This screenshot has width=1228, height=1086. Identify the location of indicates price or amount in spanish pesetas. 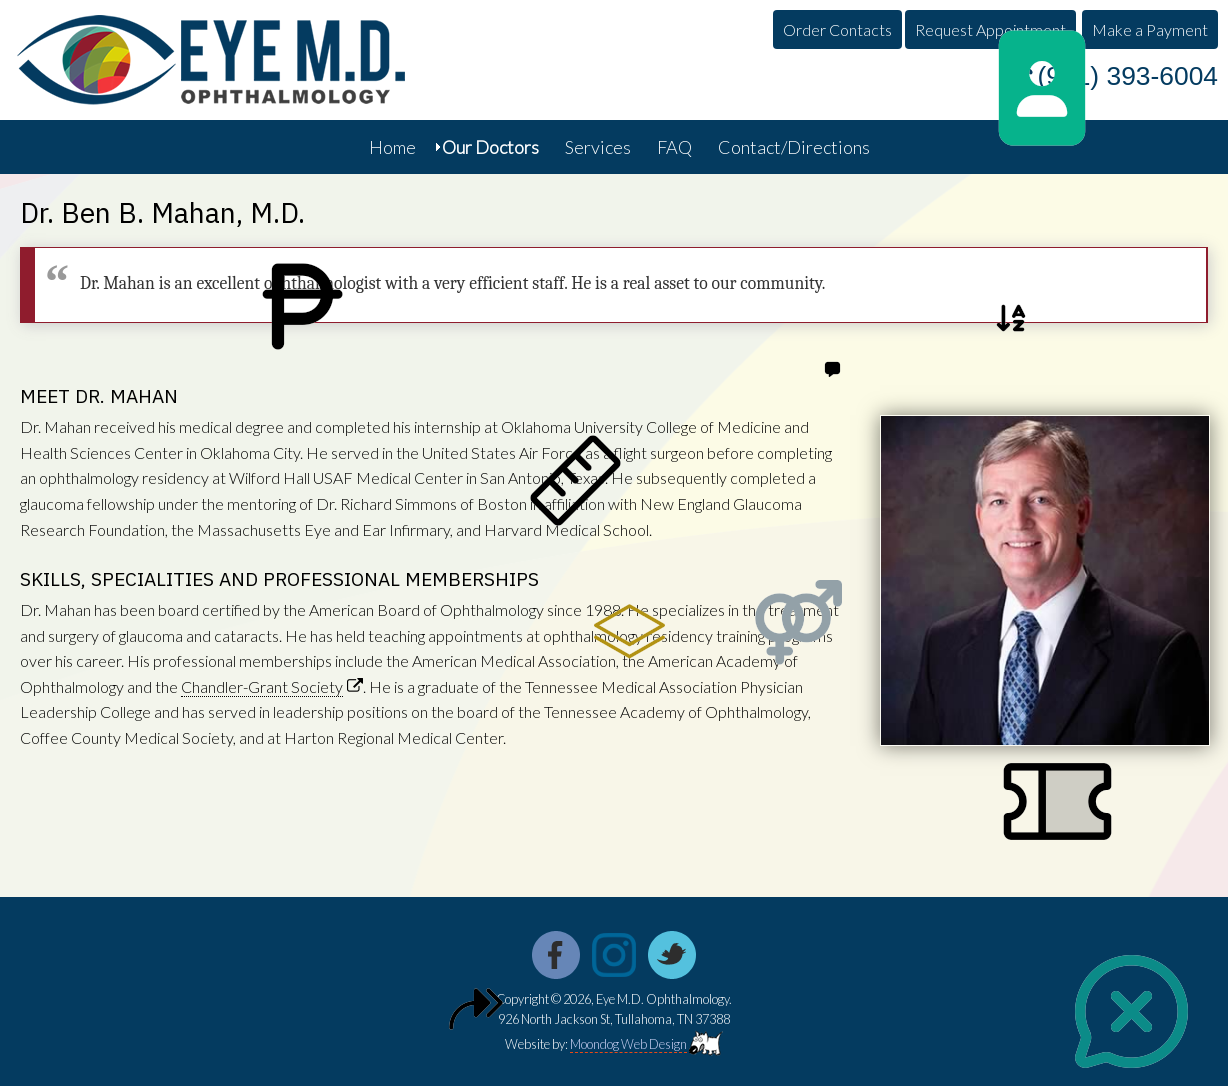
(299, 306).